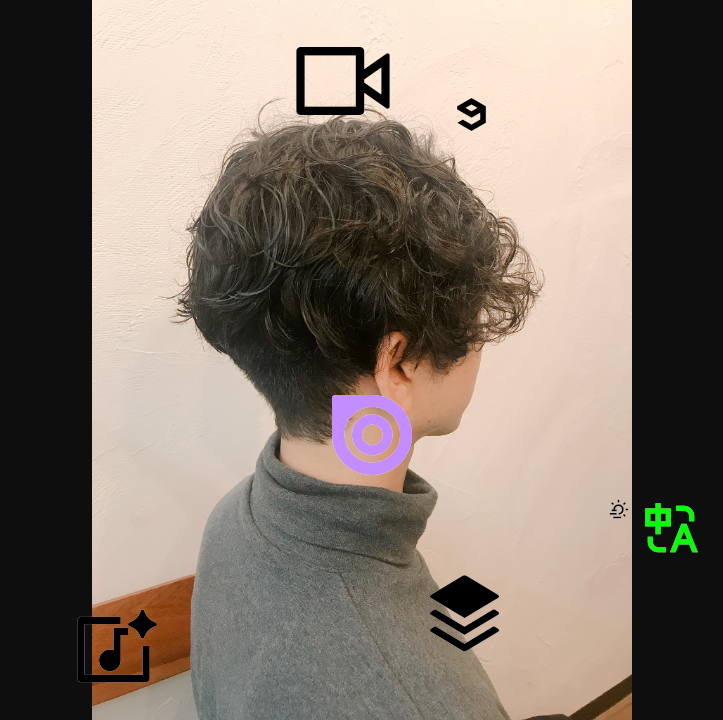 The height and width of the screenshot is (720, 723). What do you see at coordinates (618, 509) in the screenshot?
I see `indicates foggy or hazy weather conditions` at bounding box center [618, 509].